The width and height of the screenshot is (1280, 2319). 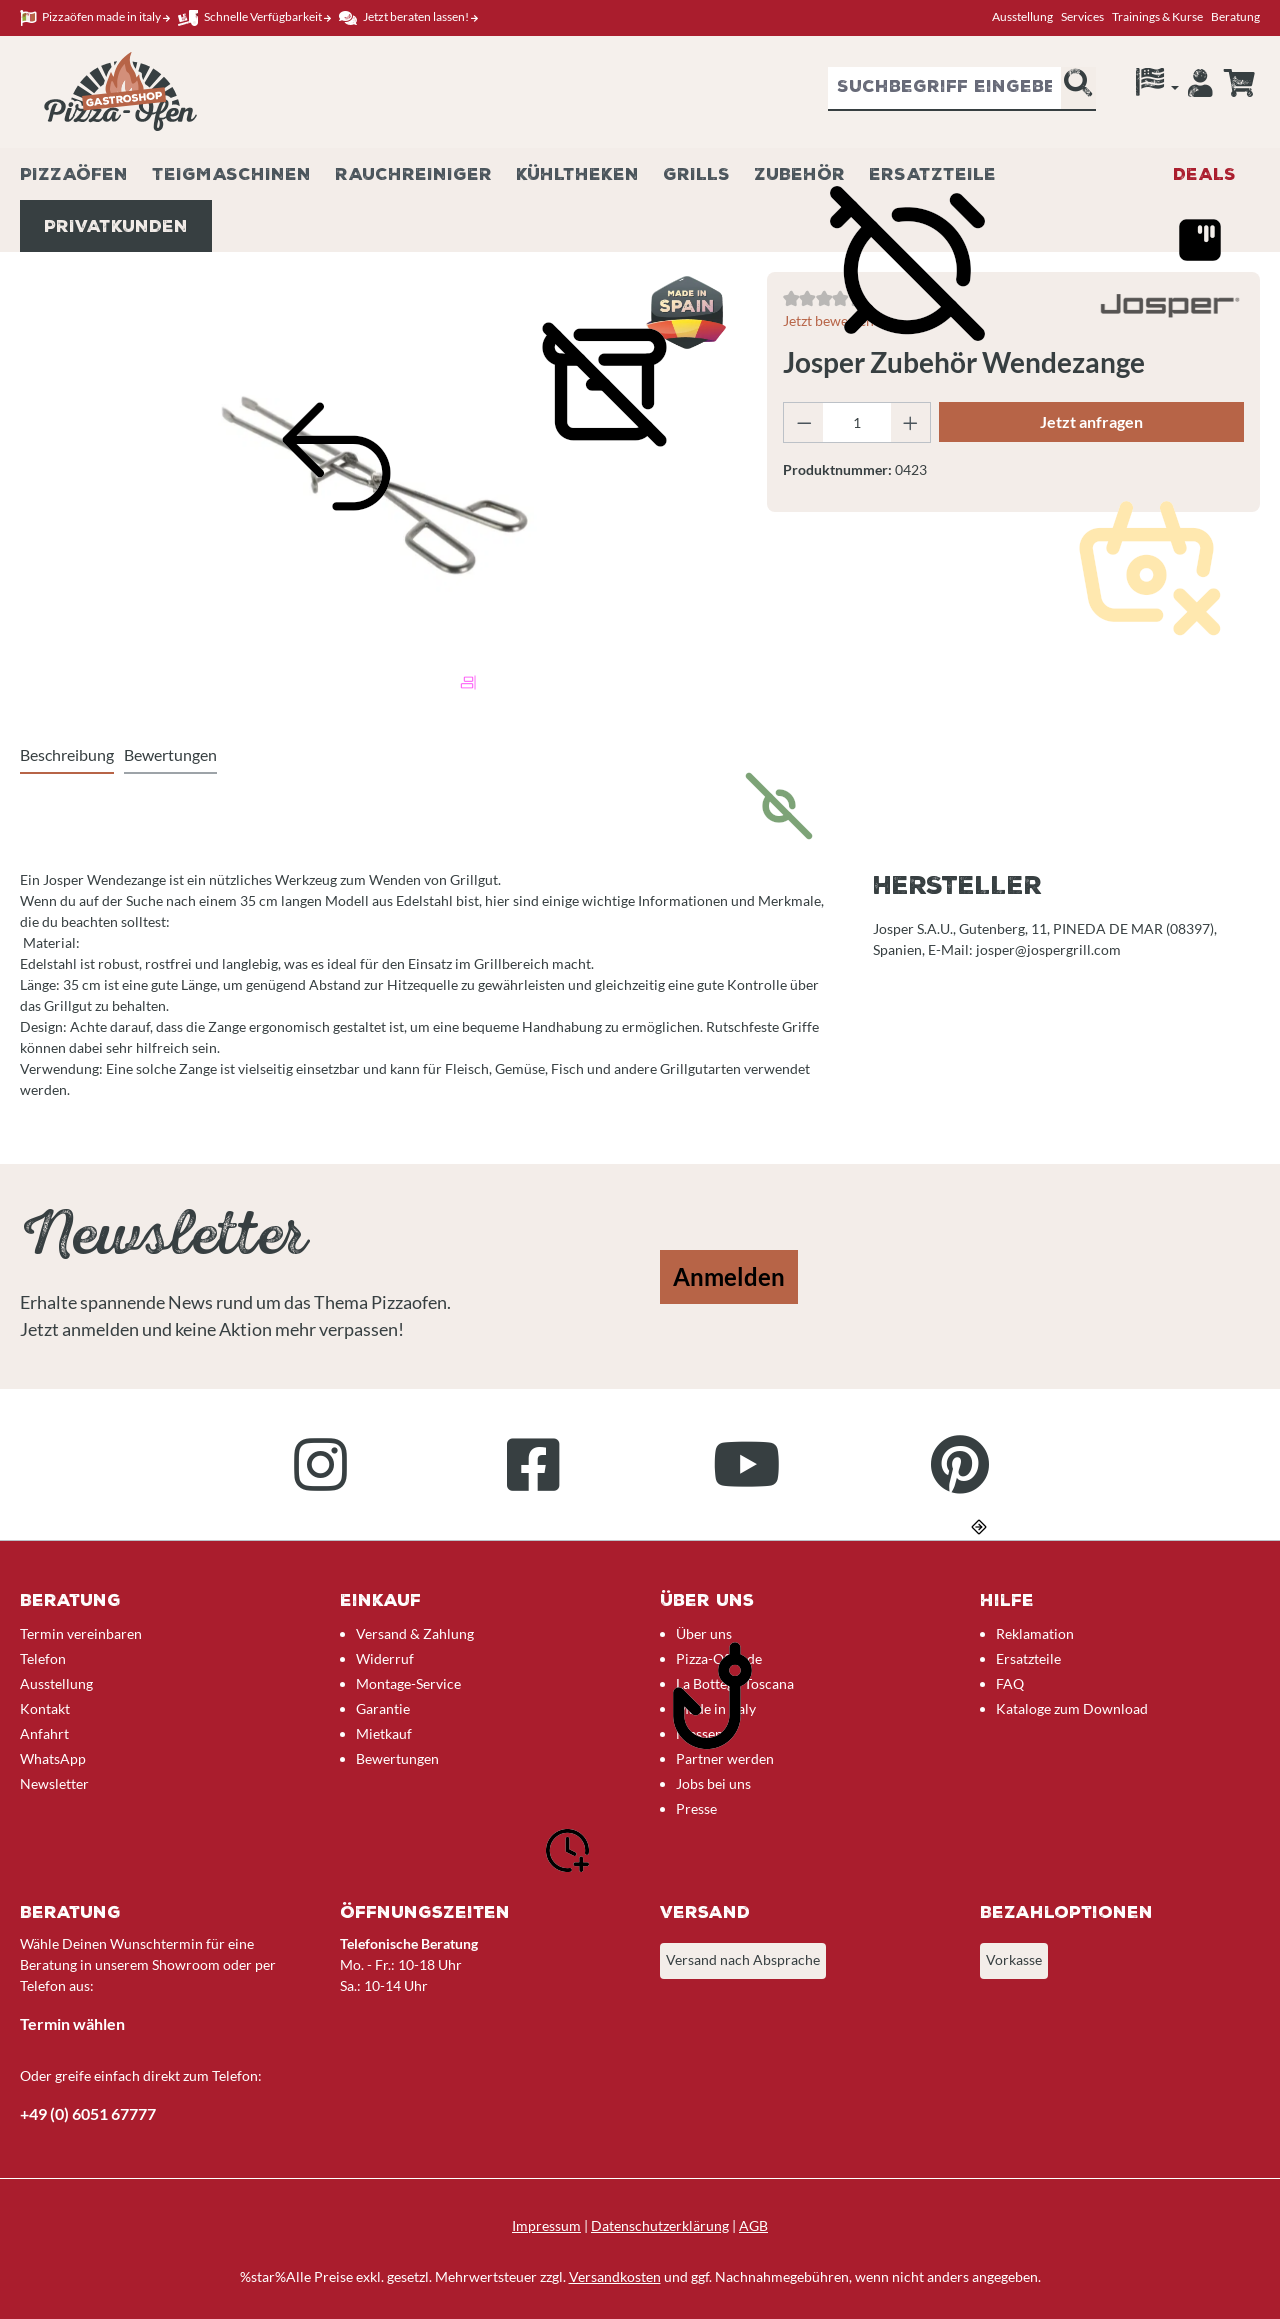 What do you see at coordinates (604, 384) in the screenshot?
I see `disable archive functionality` at bounding box center [604, 384].